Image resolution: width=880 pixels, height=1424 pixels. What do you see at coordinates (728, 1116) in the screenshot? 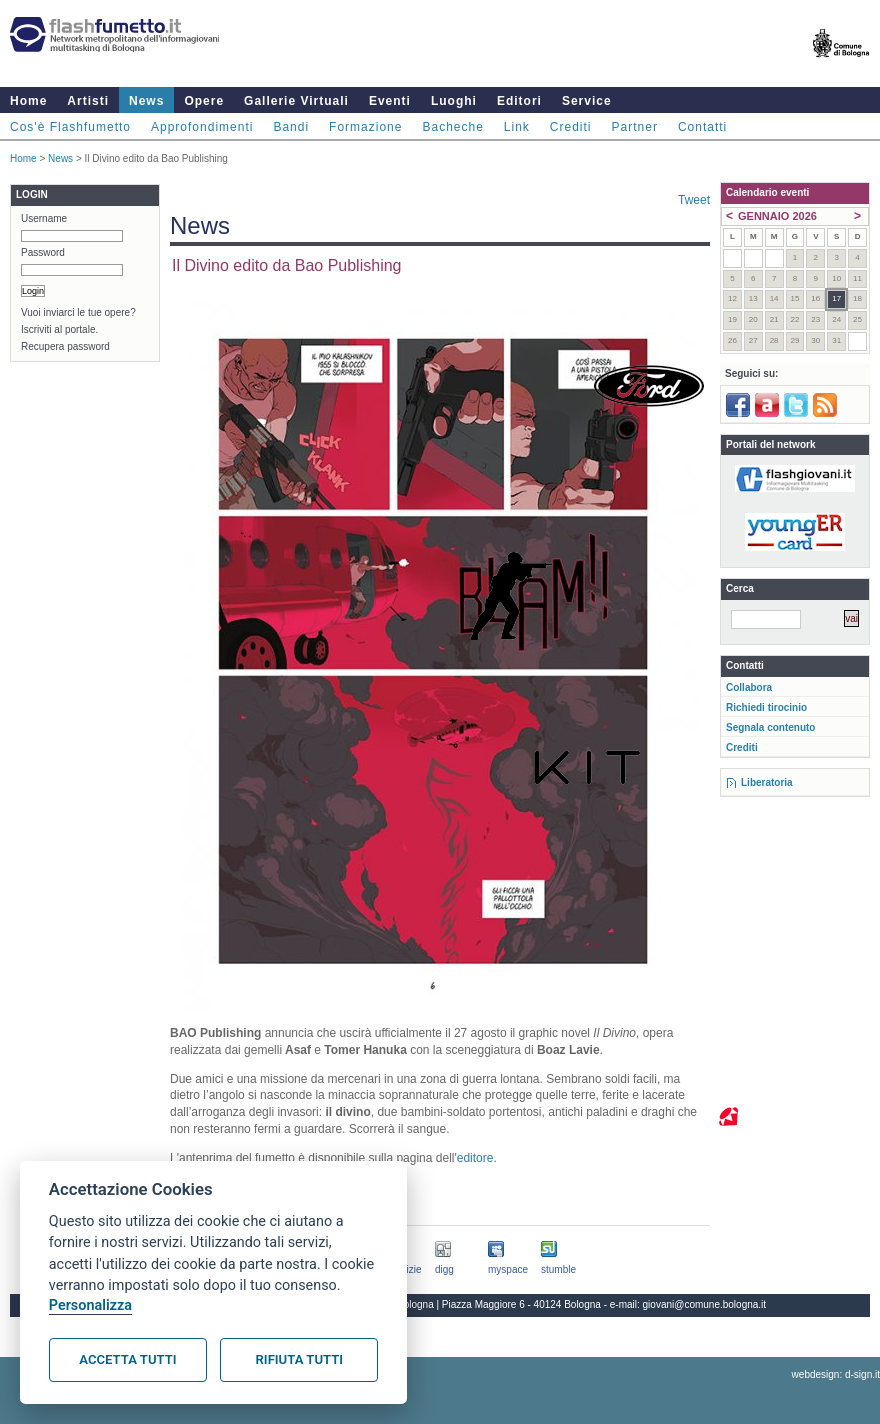
I see `ruby programming language logo` at bounding box center [728, 1116].